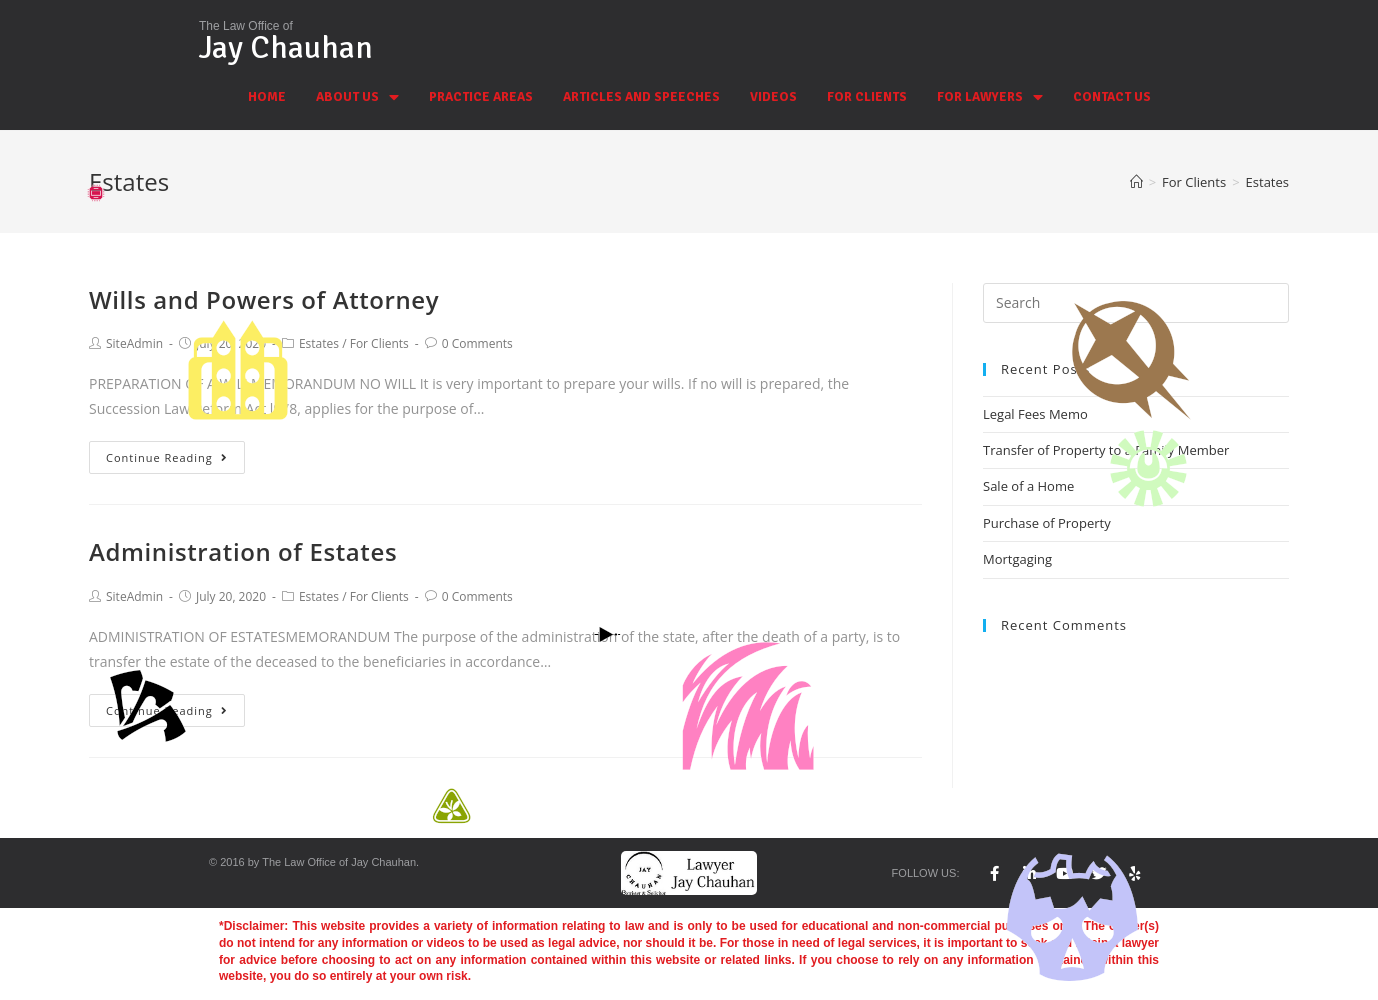 This screenshot has width=1378, height=1000. I want to click on abstract sun or radiant energy symbol, so click(1148, 468).